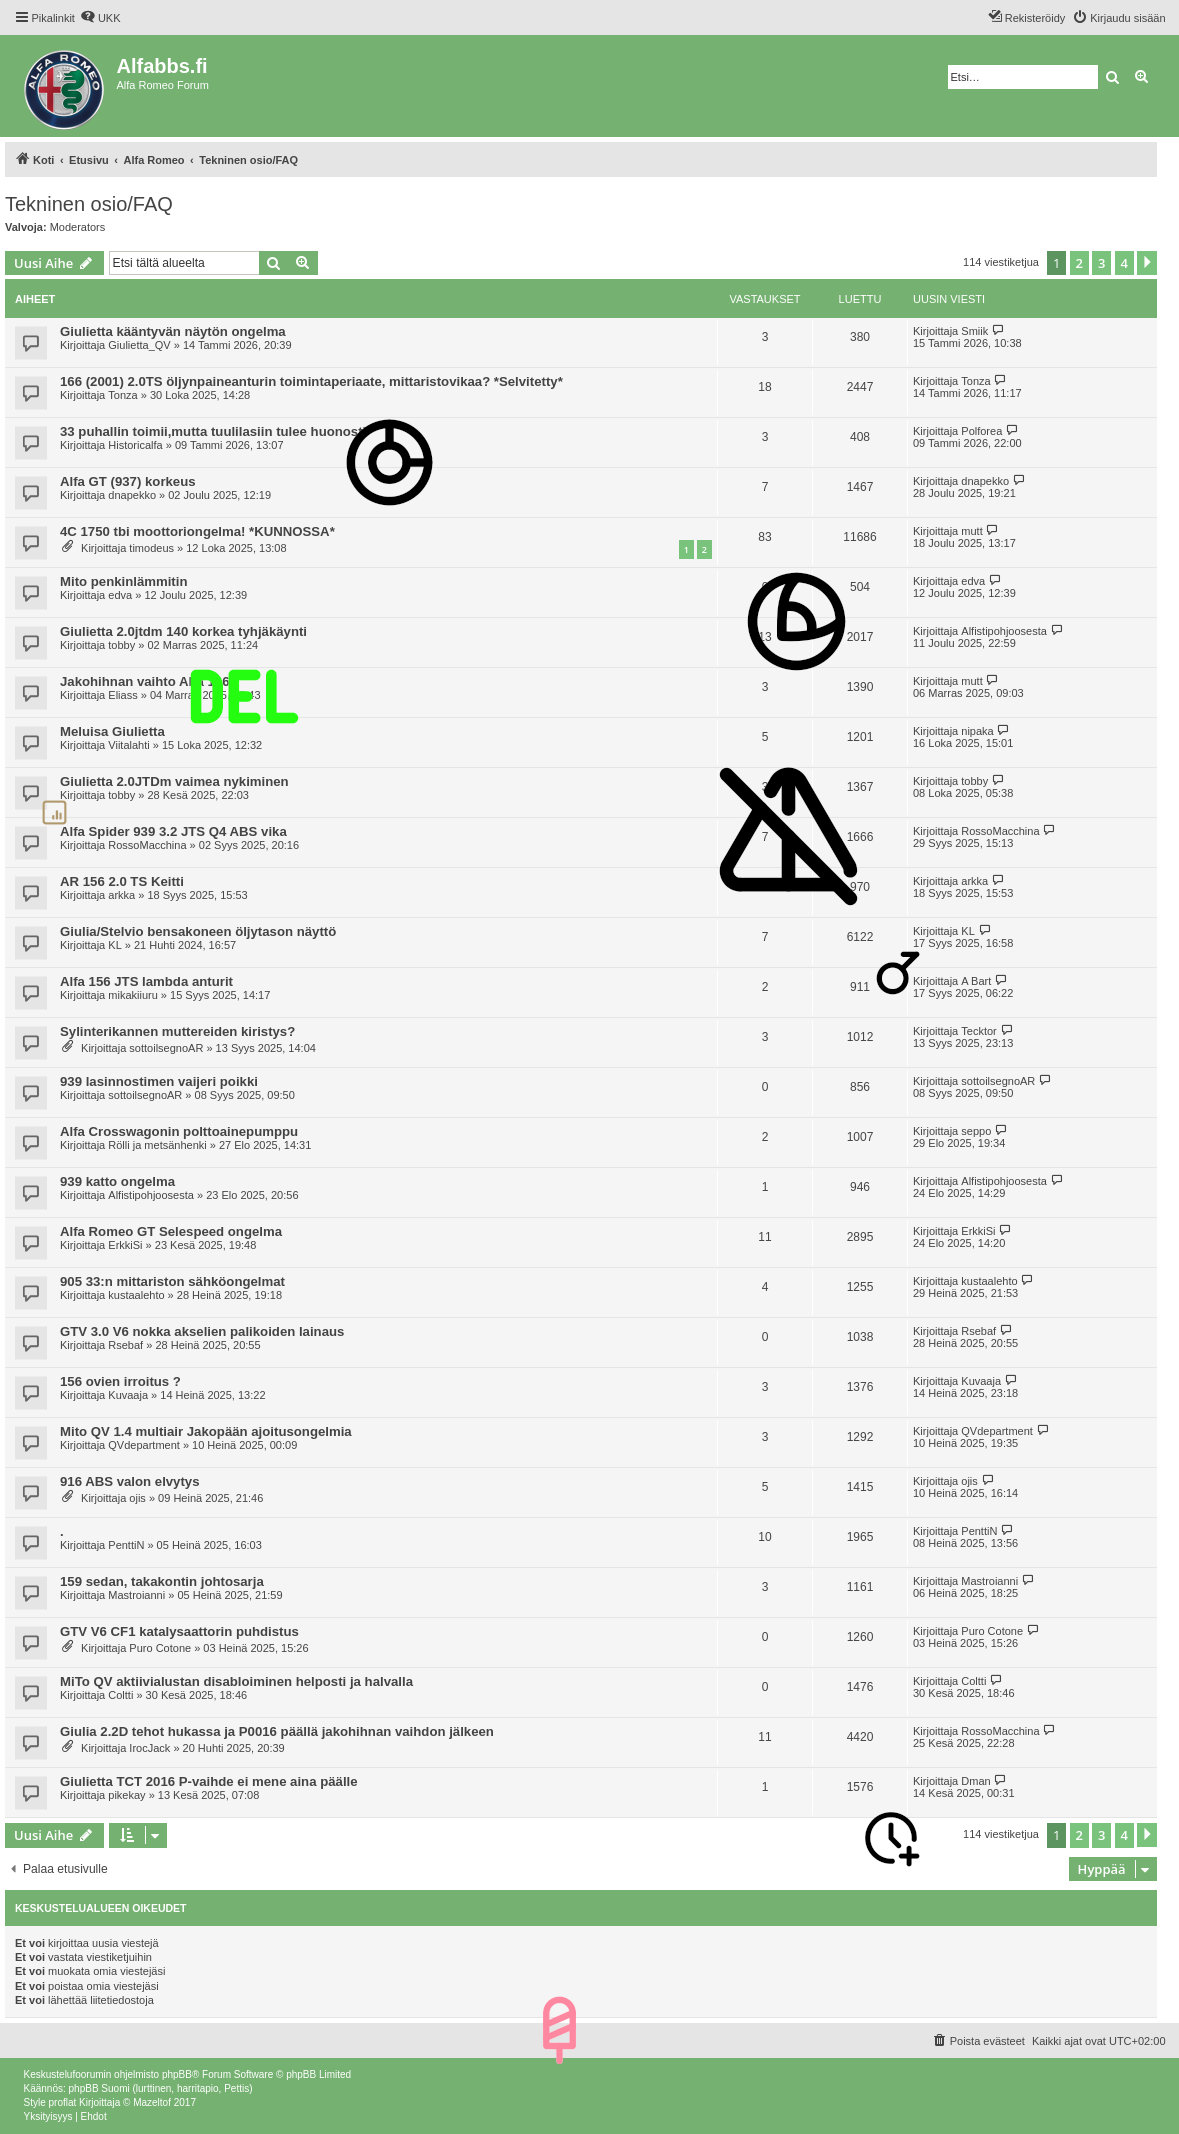  Describe the element at coordinates (796, 621) in the screenshot. I see `CoreOS brand logo` at that location.